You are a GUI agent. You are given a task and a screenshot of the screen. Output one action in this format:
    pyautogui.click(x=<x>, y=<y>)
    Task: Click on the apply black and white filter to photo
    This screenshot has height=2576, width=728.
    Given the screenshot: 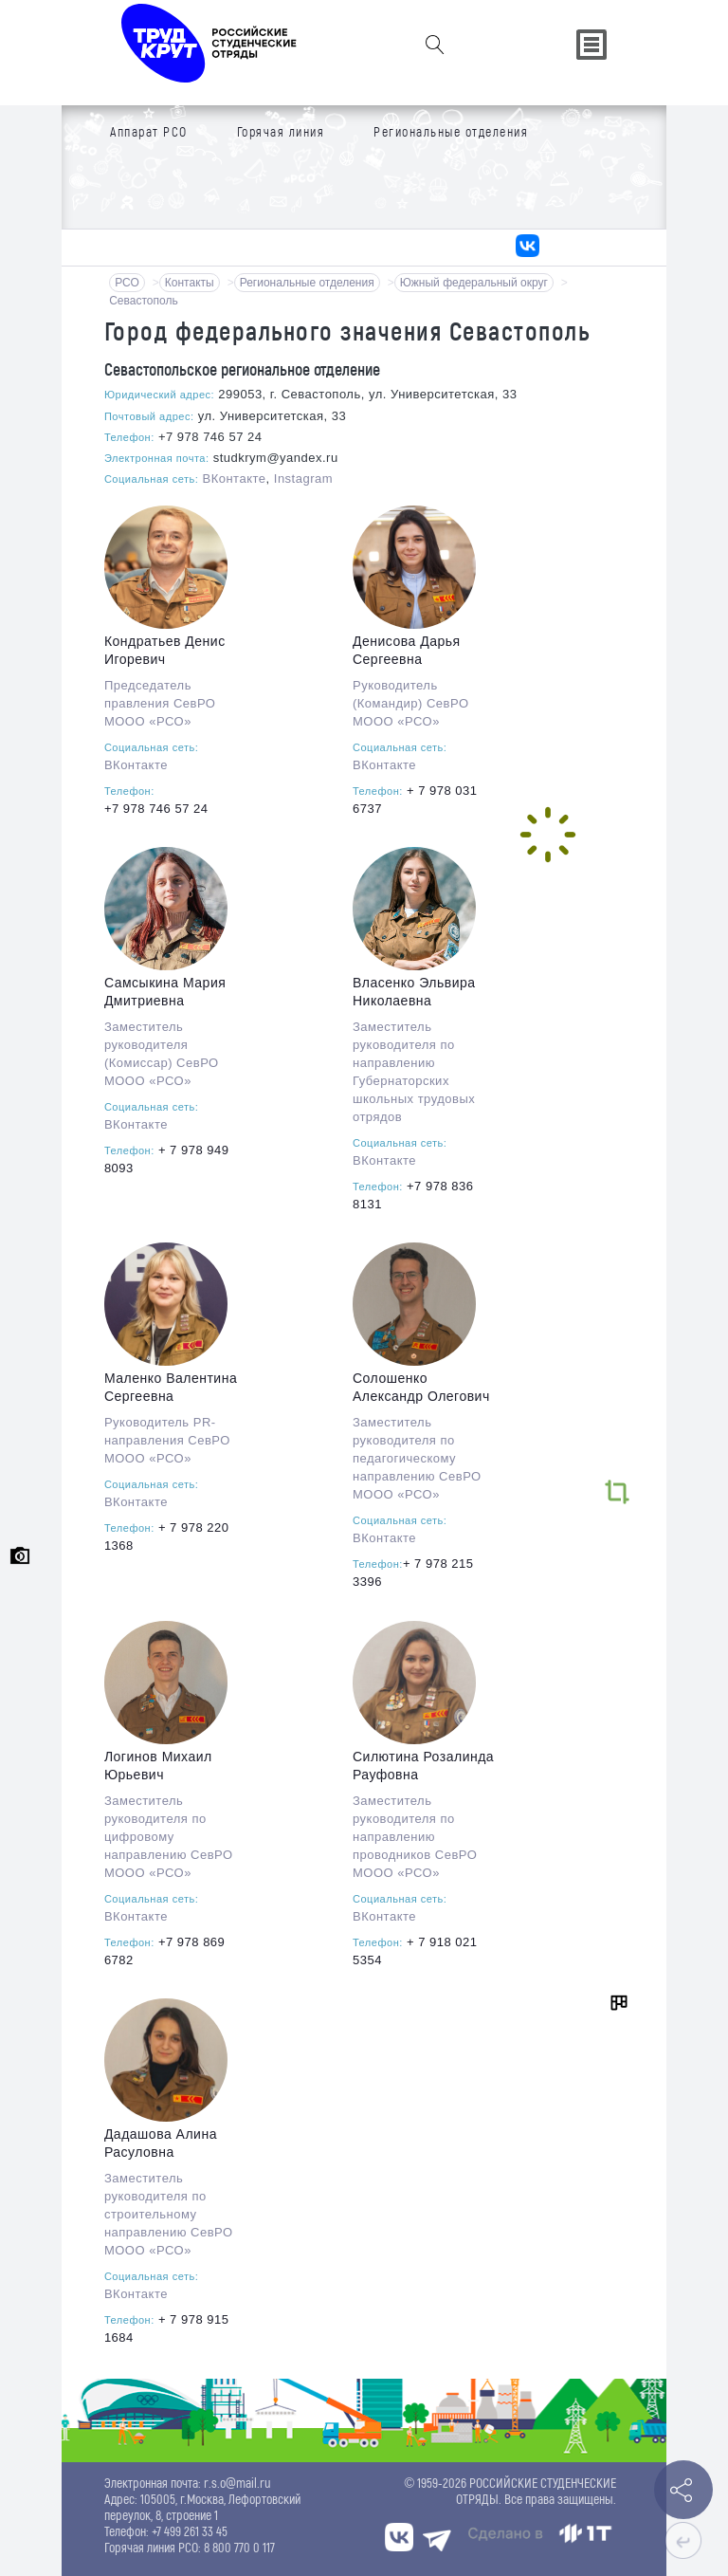 What is the action you would take?
    pyautogui.click(x=20, y=1555)
    